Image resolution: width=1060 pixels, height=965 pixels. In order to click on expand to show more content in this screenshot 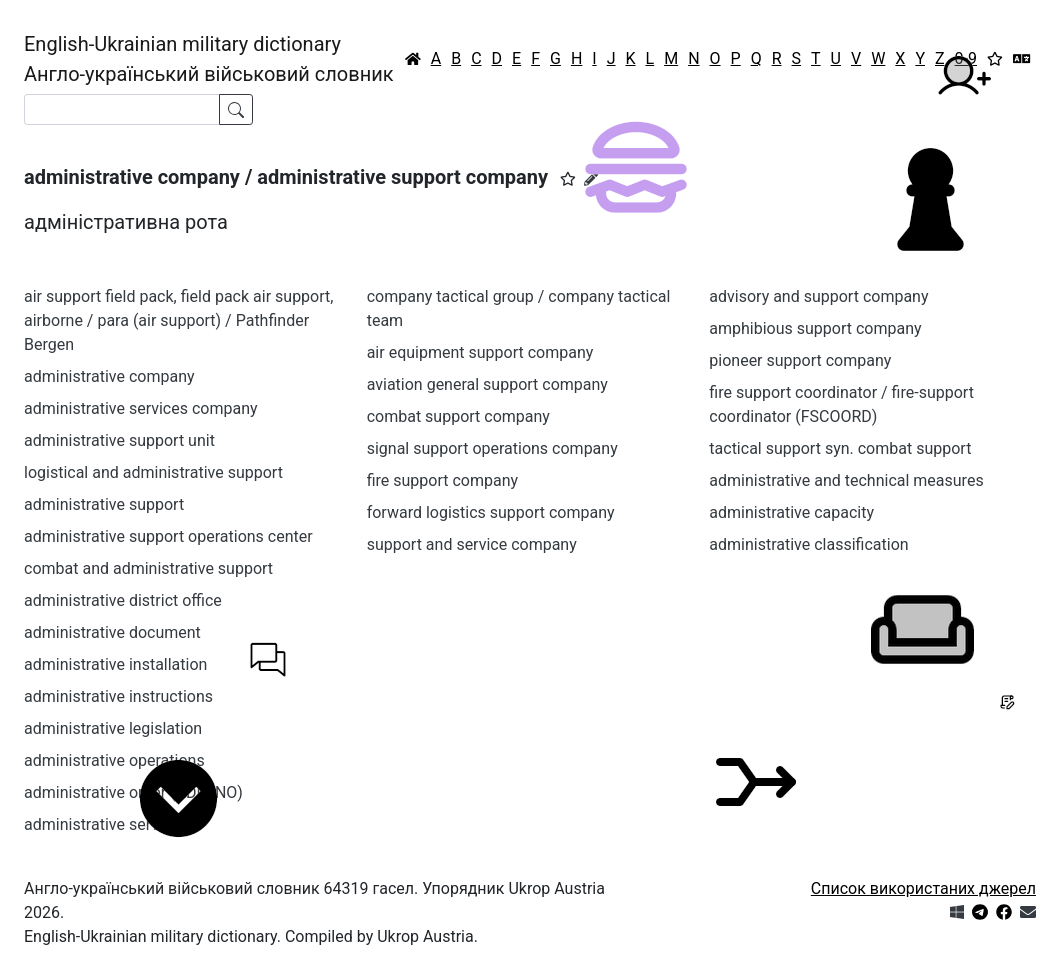, I will do `click(178, 798)`.